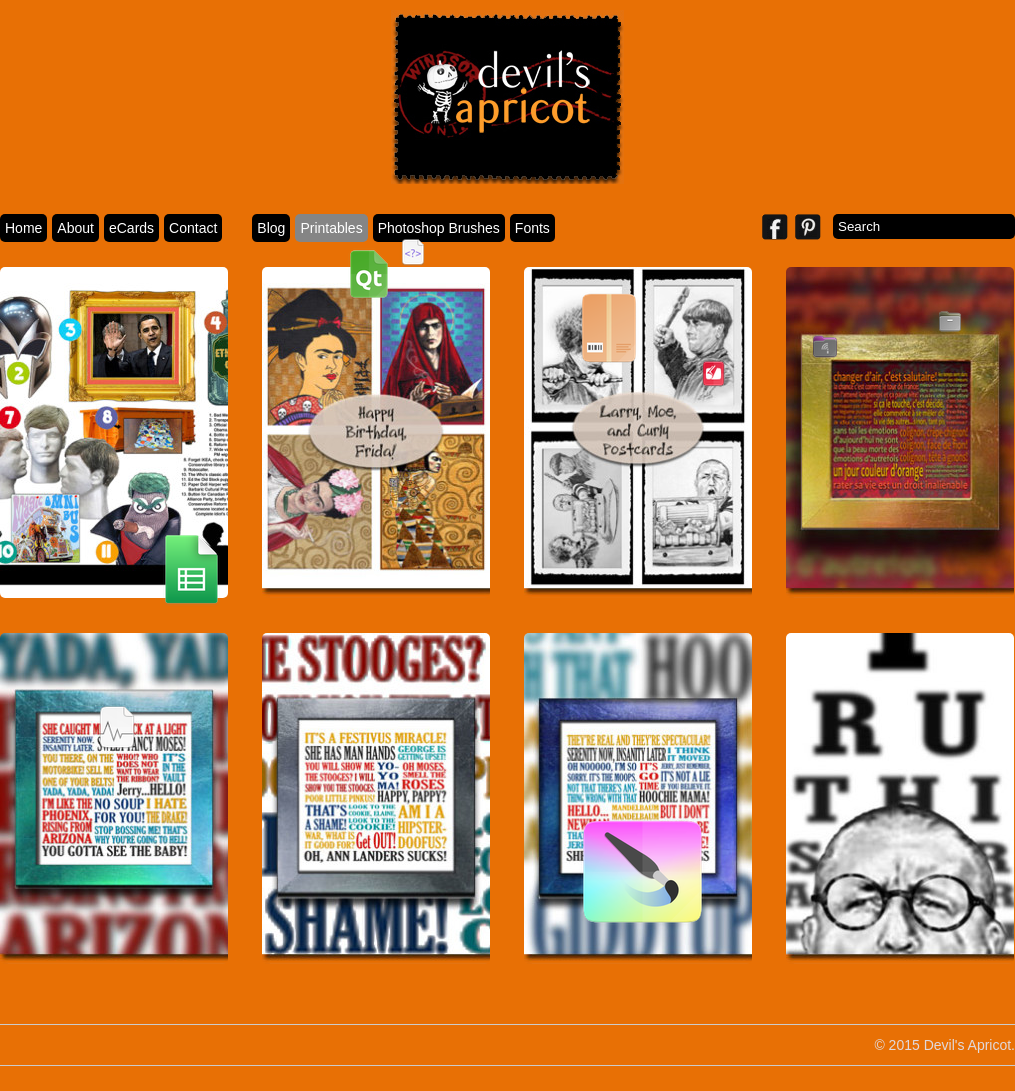 This screenshot has height=1091, width=1015. I want to click on open a PHP source code file, so click(413, 252).